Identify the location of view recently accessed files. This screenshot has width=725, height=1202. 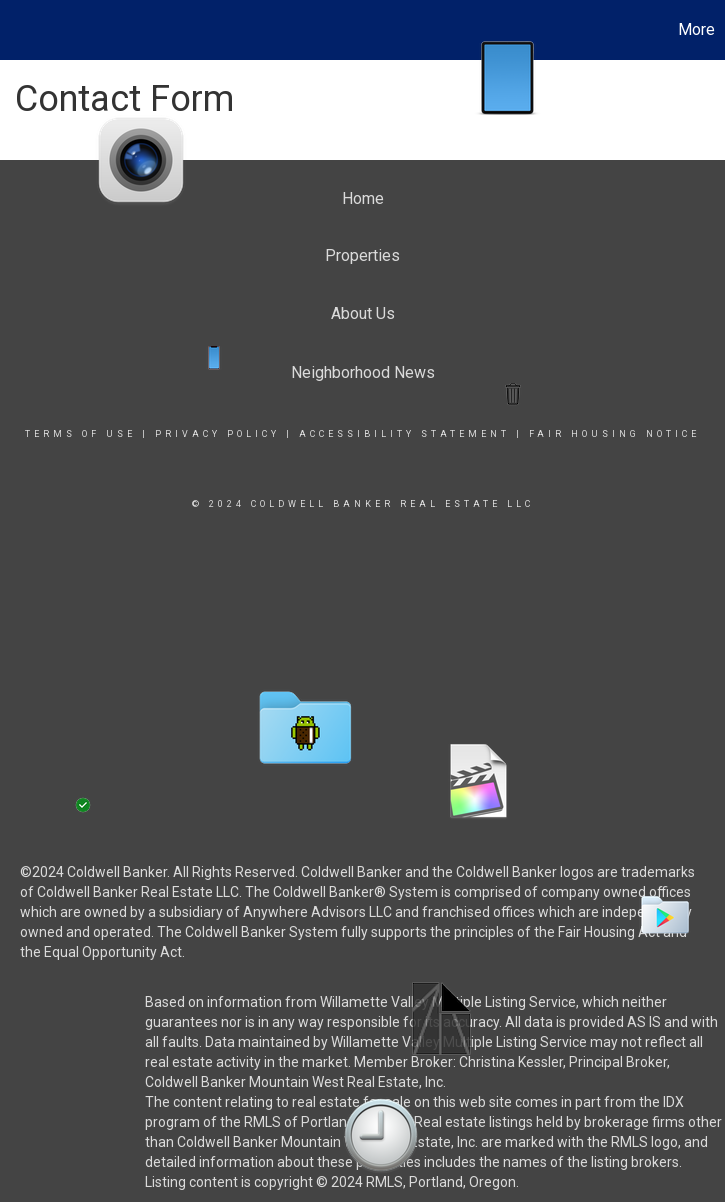
(381, 1135).